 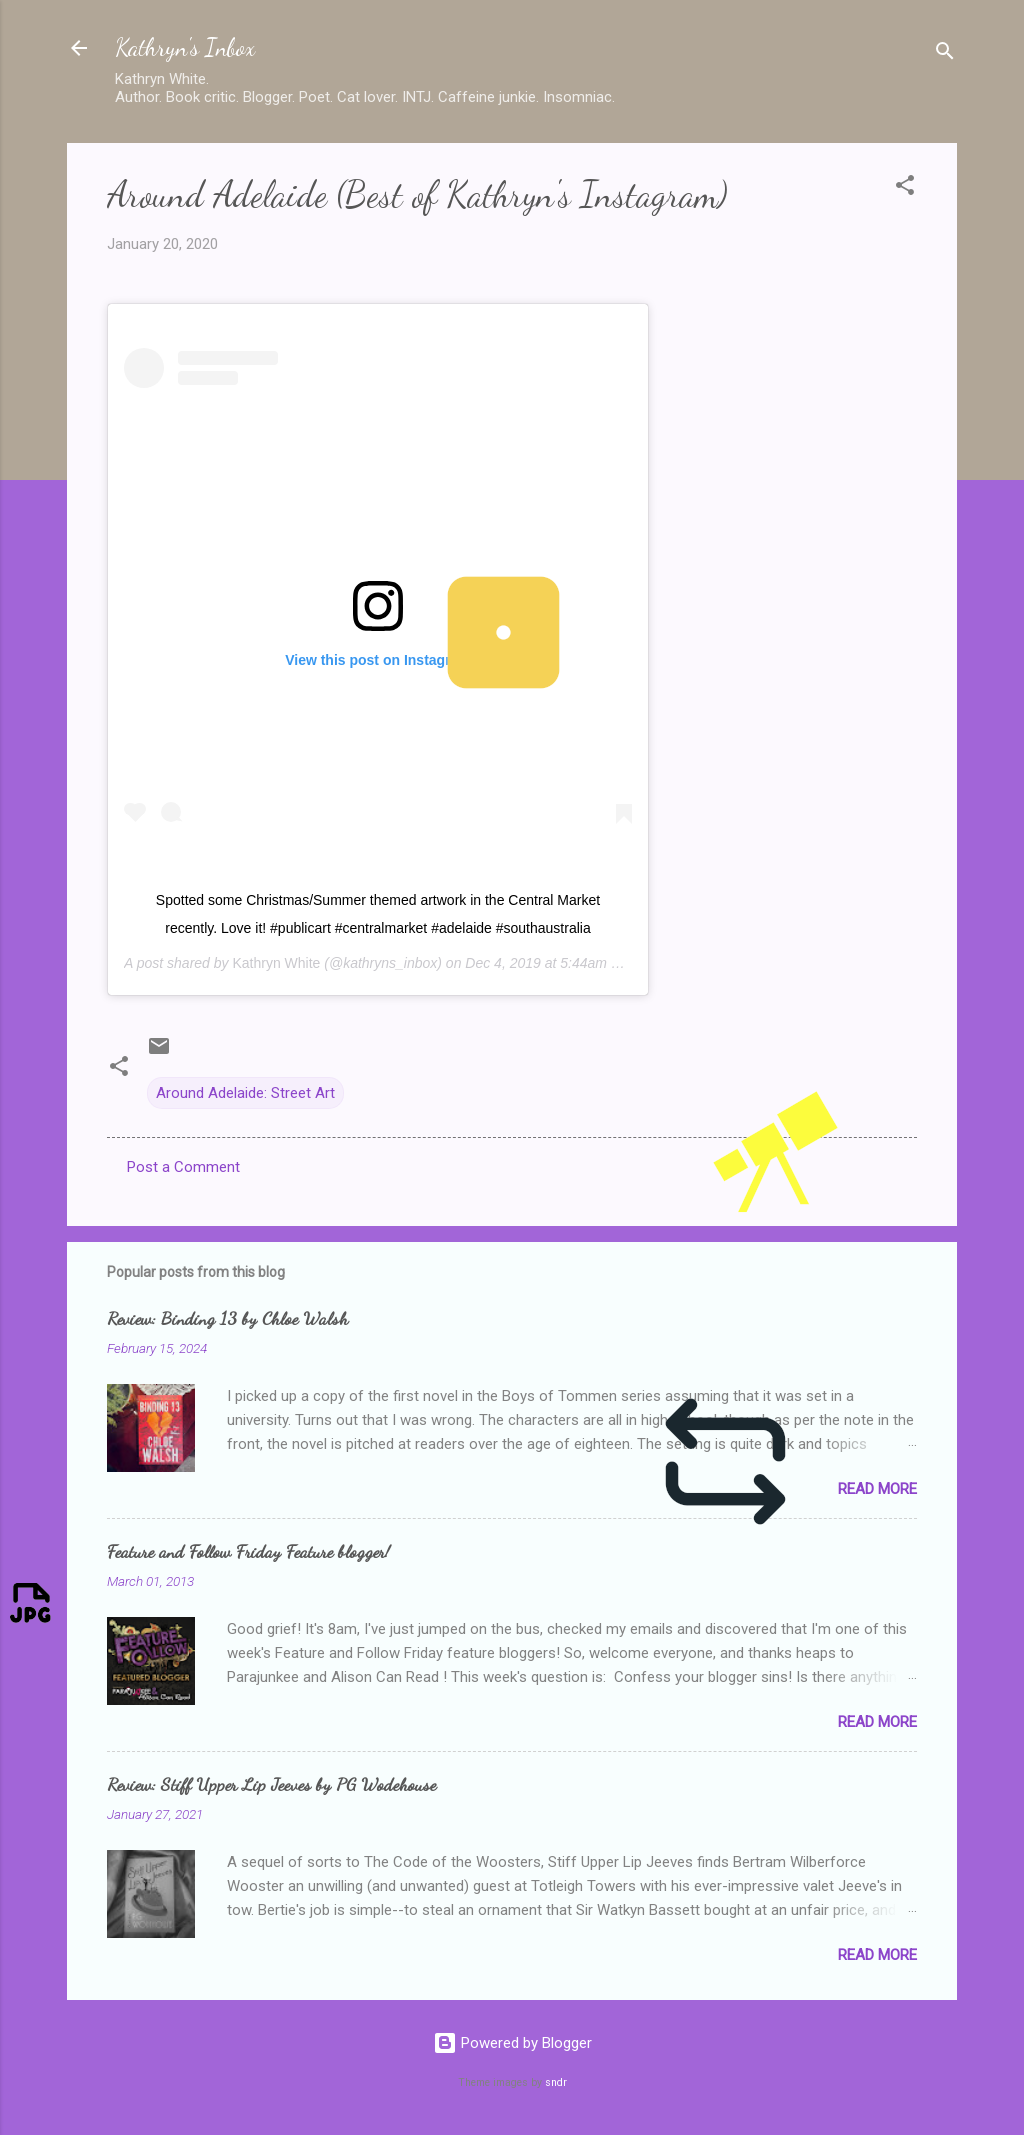 What do you see at coordinates (31, 1604) in the screenshot?
I see `view or open a JPG image file` at bounding box center [31, 1604].